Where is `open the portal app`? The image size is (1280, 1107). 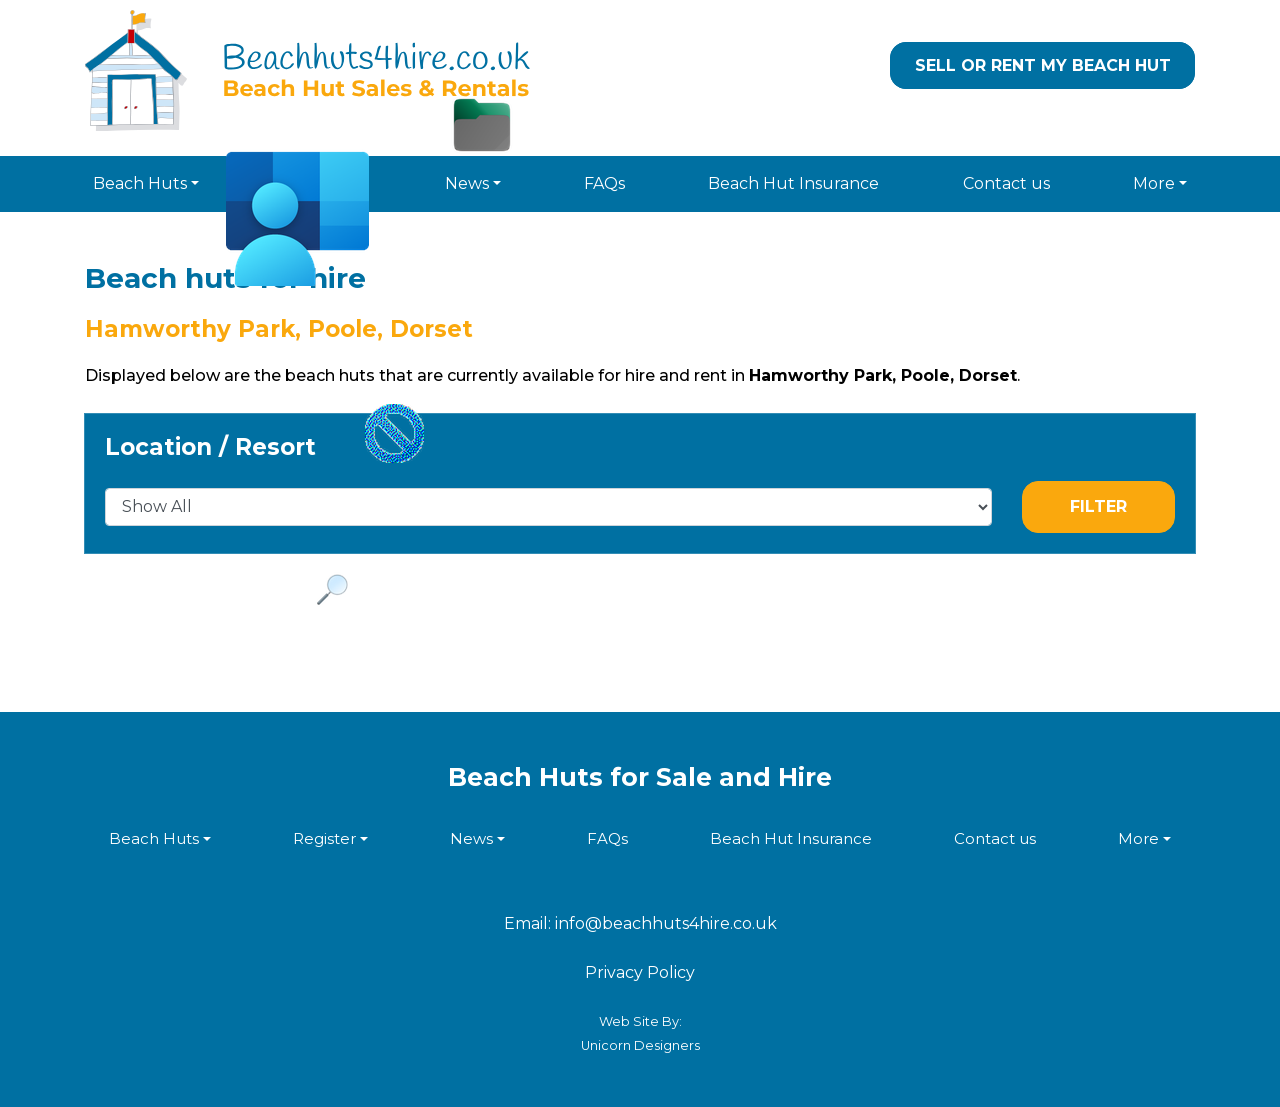 open the portal app is located at coordinates (297, 214).